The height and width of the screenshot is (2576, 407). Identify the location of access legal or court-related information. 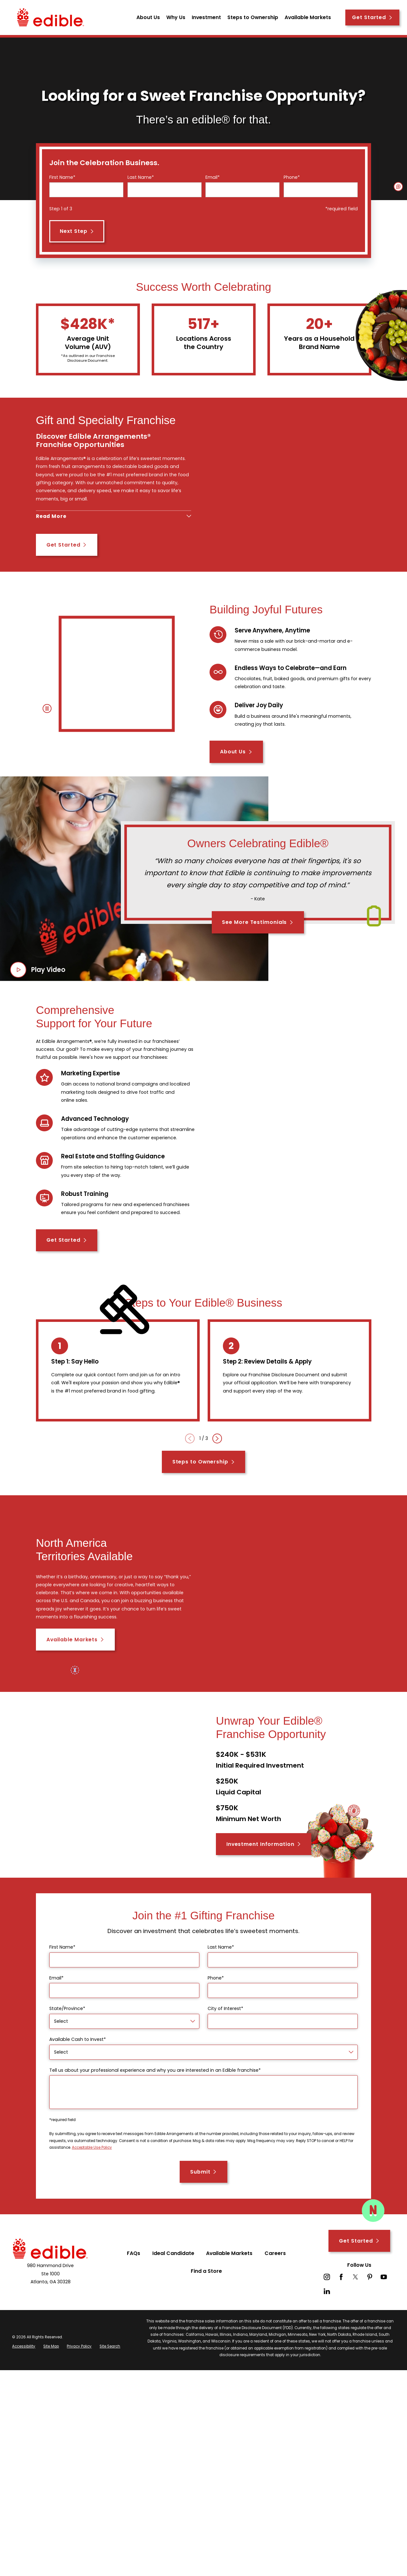
(125, 1309).